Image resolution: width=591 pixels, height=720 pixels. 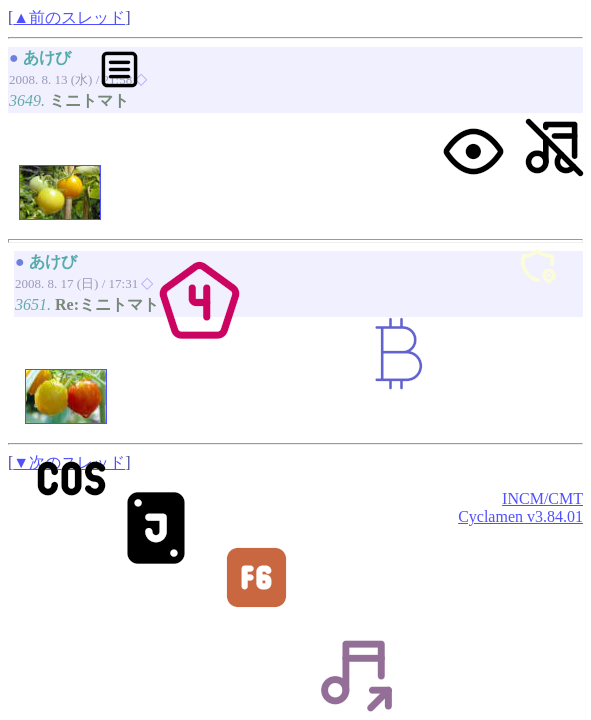 I want to click on view bitcoin balance or wallet, so click(x=396, y=355).